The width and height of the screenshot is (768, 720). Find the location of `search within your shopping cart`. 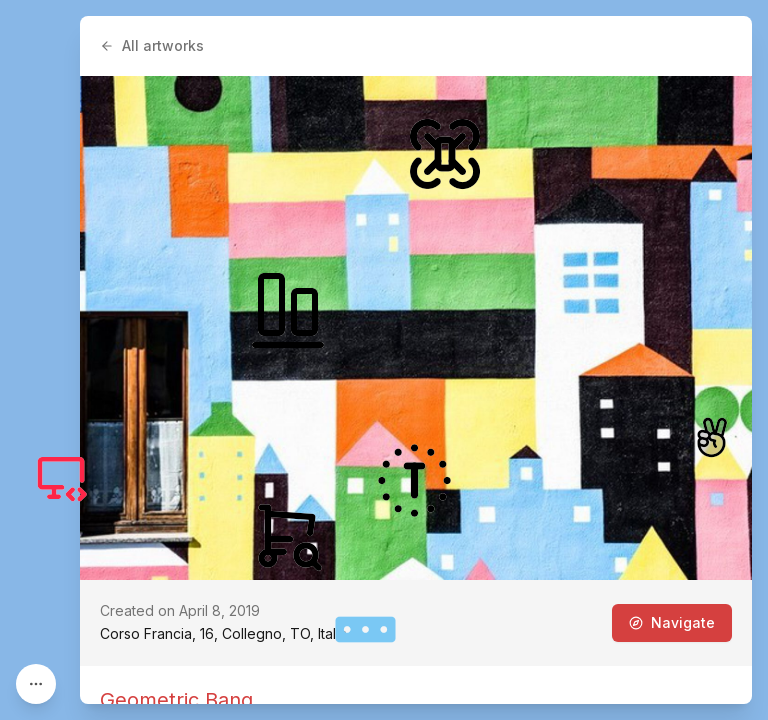

search within your shopping cart is located at coordinates (287, 536).